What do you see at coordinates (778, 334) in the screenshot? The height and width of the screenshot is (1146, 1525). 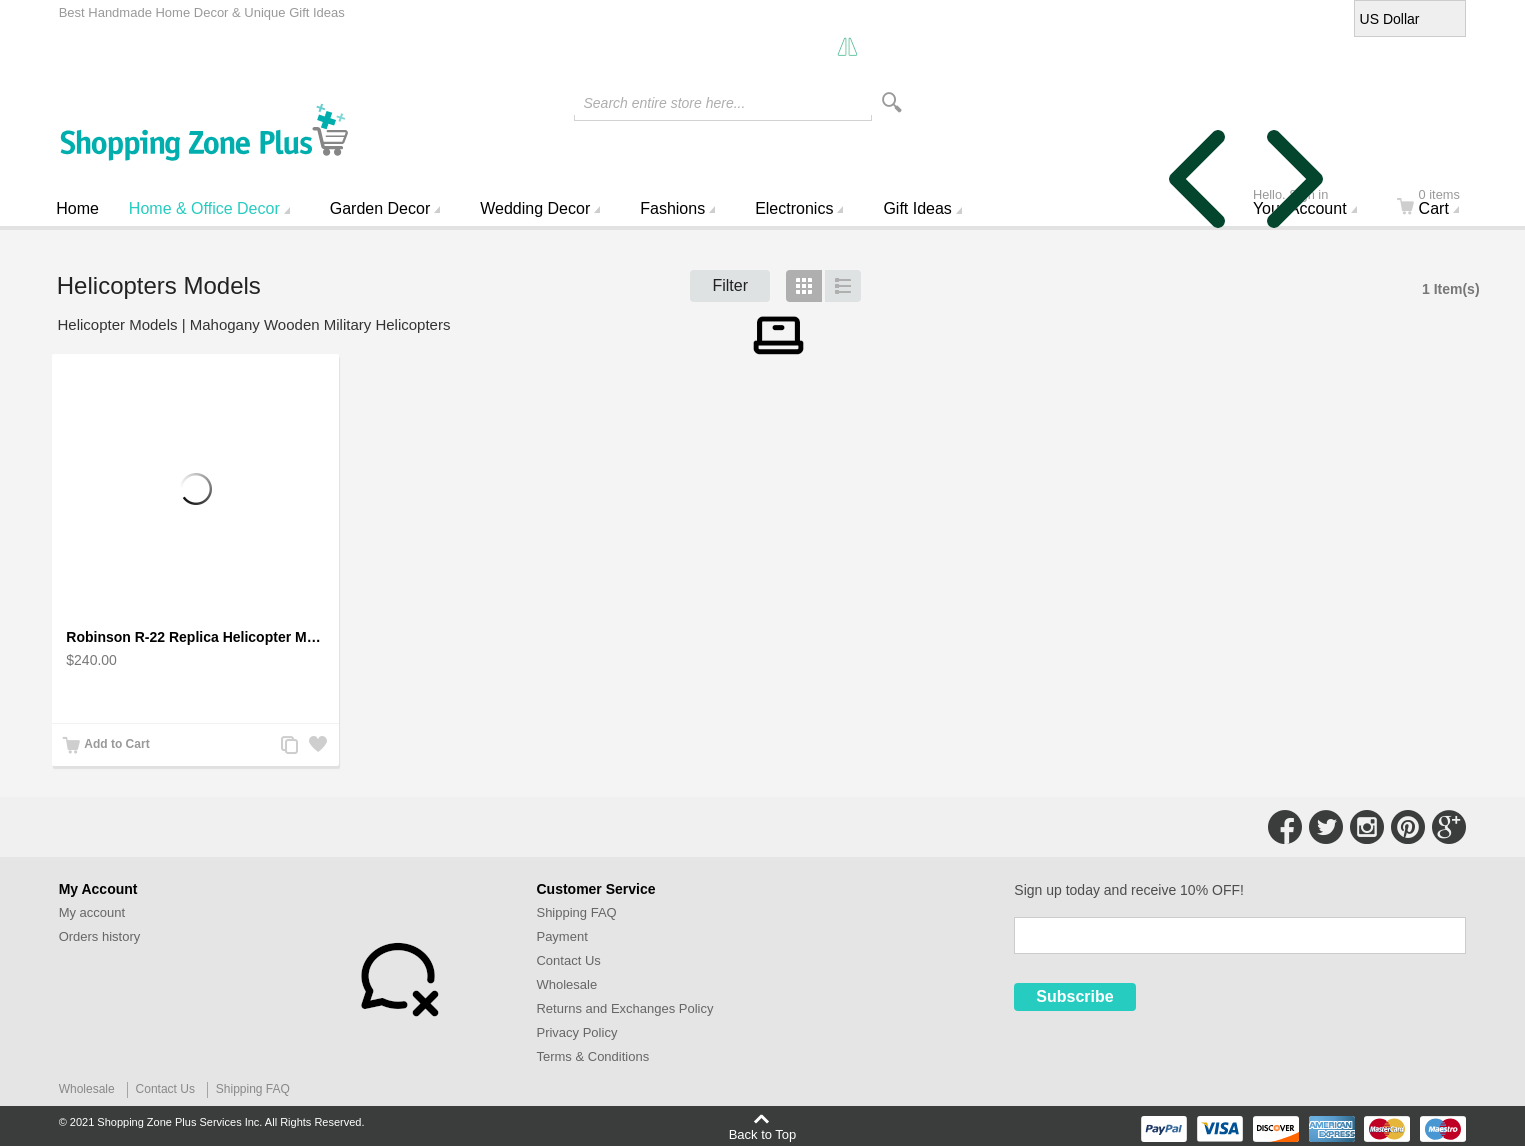 I see `switch to desktop view` at bounding box center [778, 334].